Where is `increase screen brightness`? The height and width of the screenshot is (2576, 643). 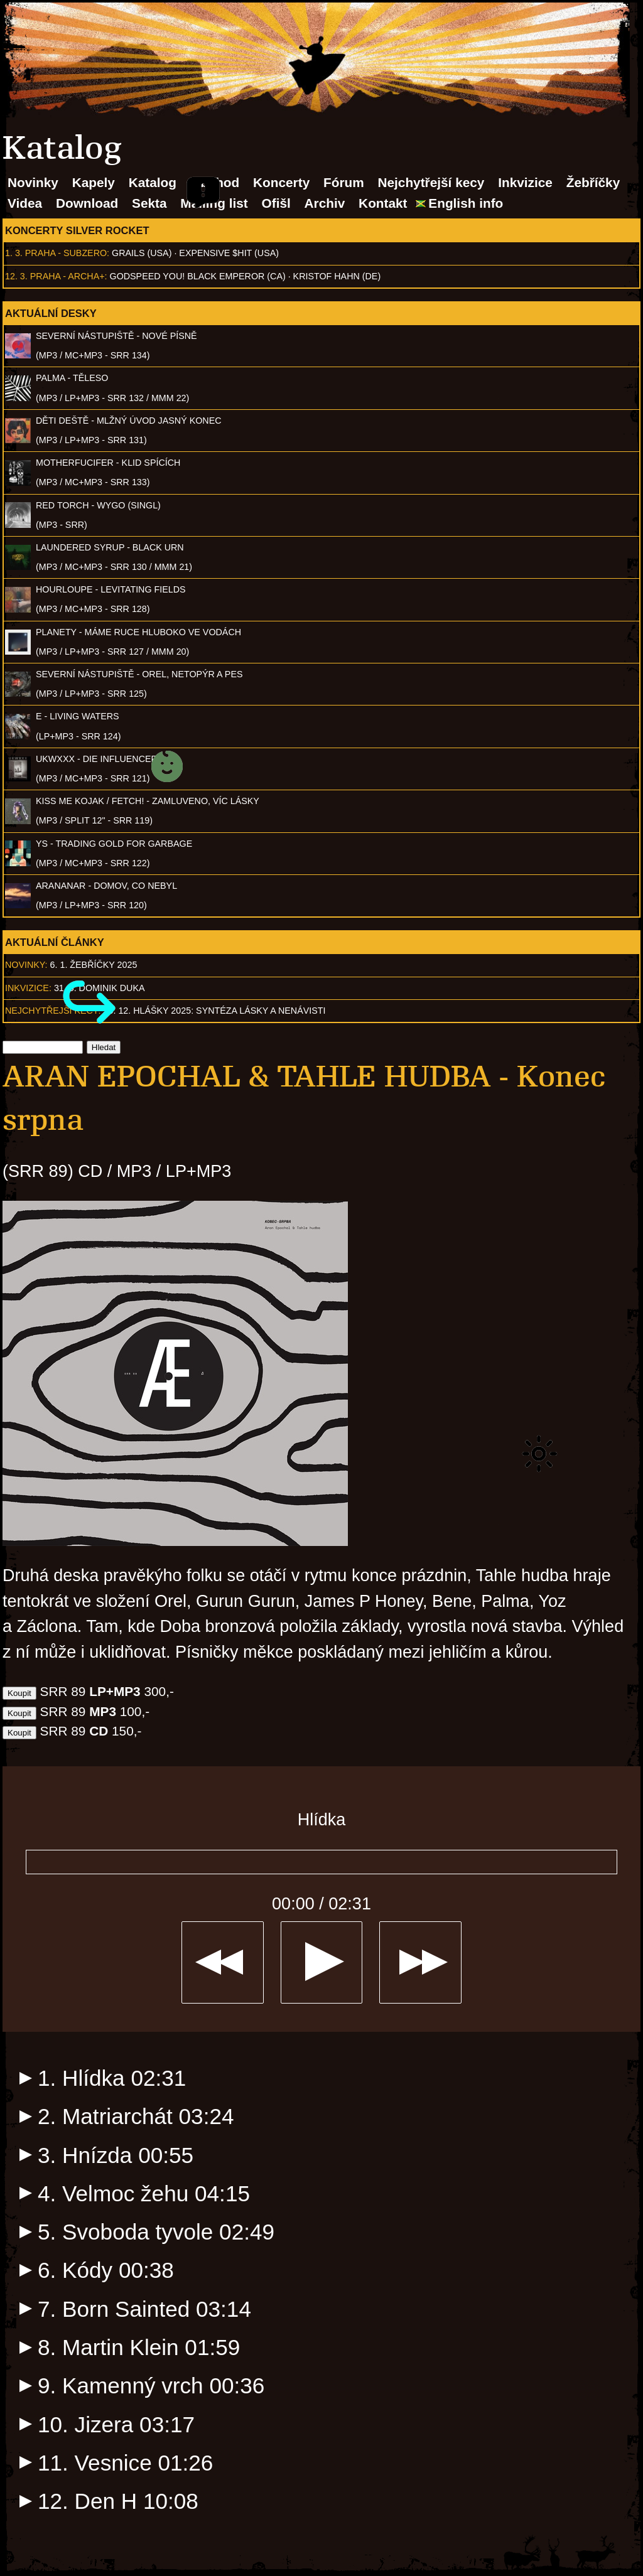 increase screen brightness is located at coordinates (539, 1454).